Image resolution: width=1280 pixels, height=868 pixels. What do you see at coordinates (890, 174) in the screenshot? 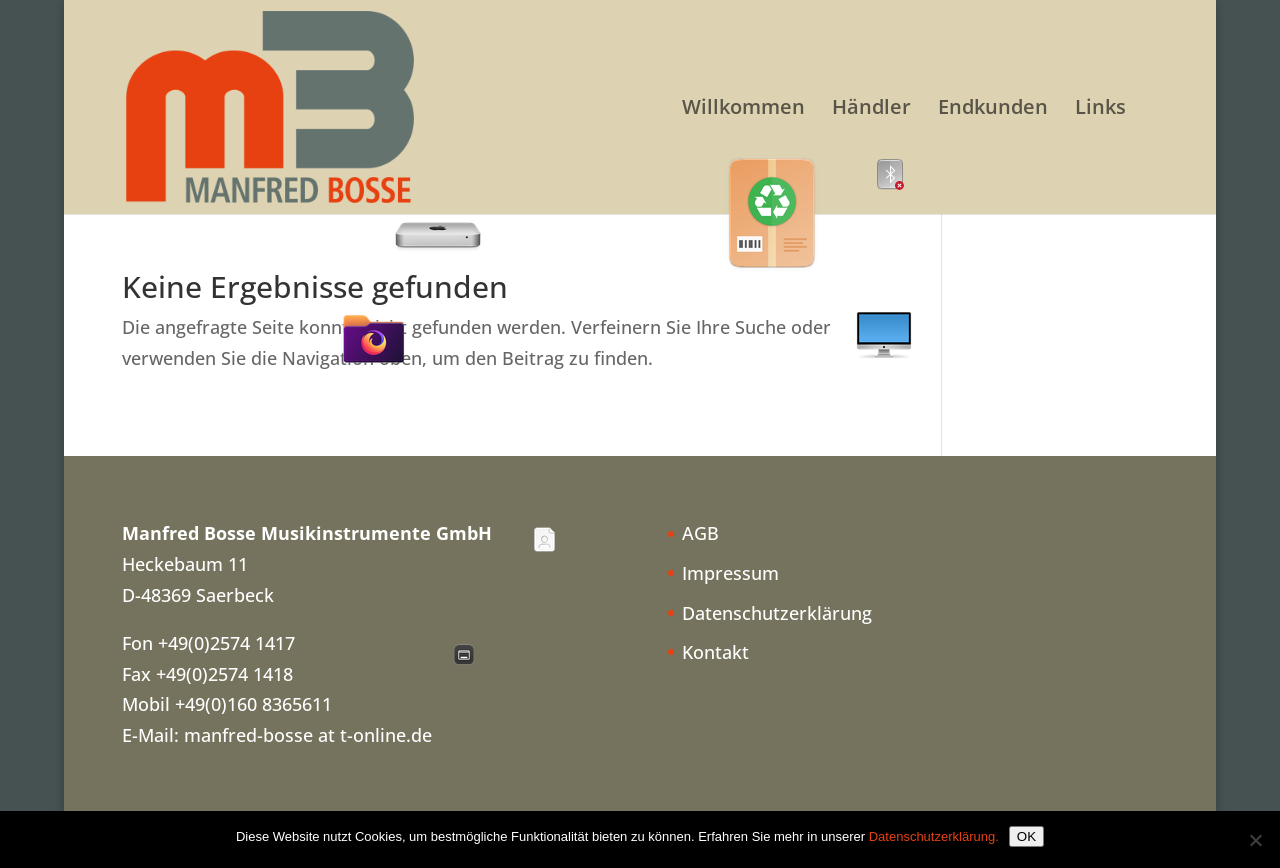
I see `bluetooth is currently disabled` at bounding box center [890, 174].